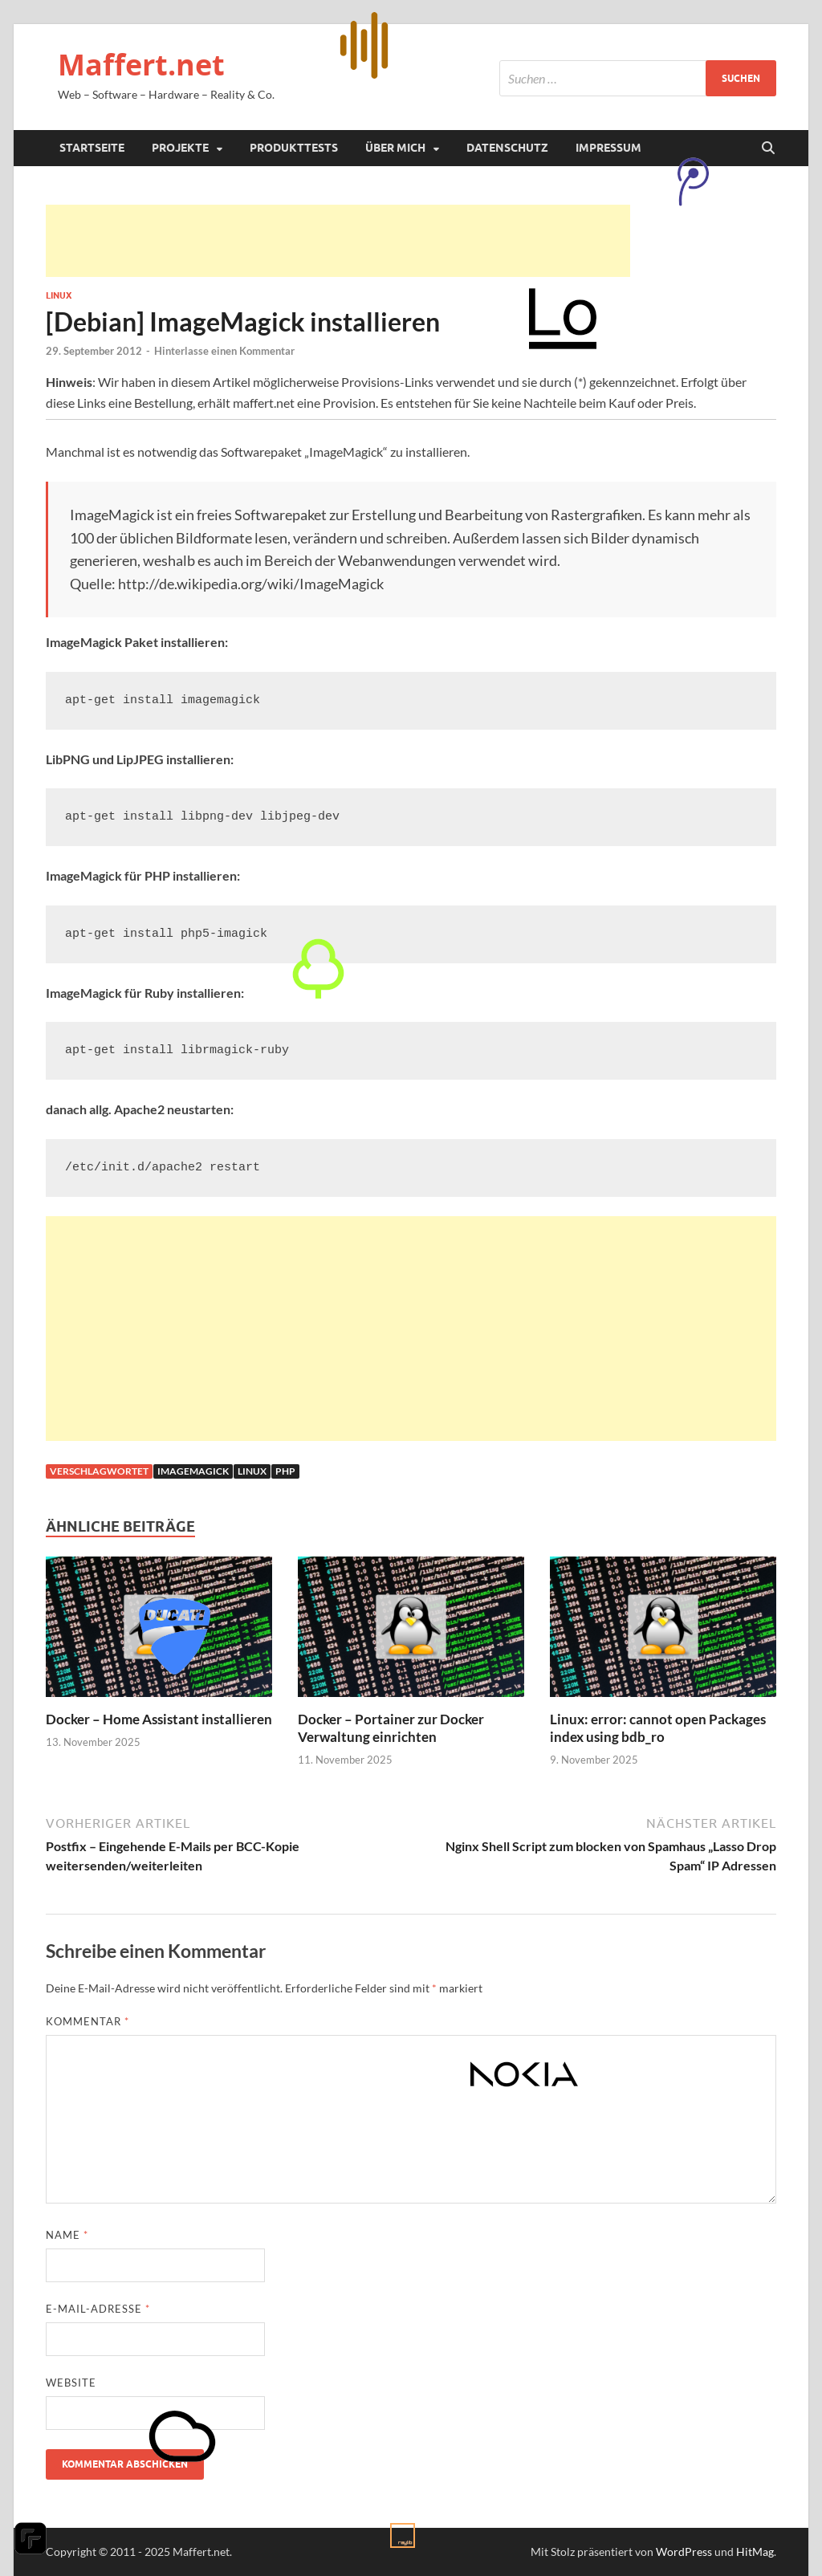 The height and width of the screenshot is (2576, 822). I want to click on open clyp audio sharing platform, so click(364, 45).